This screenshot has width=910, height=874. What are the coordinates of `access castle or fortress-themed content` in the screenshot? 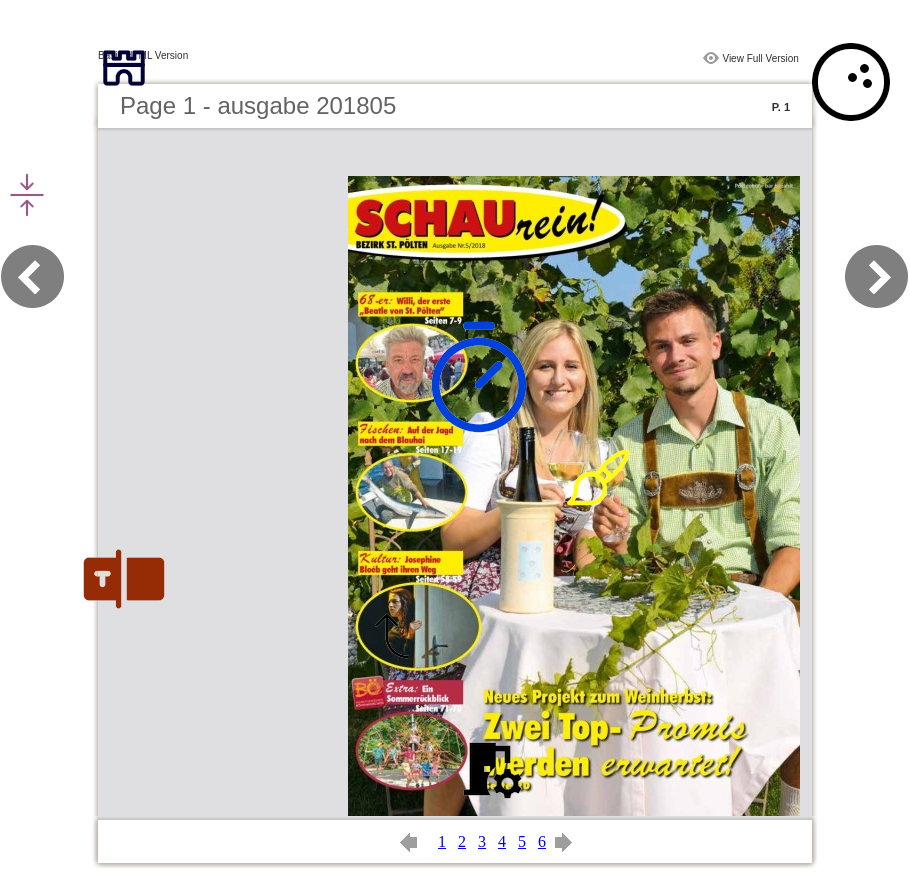 It's located at (124, 67).